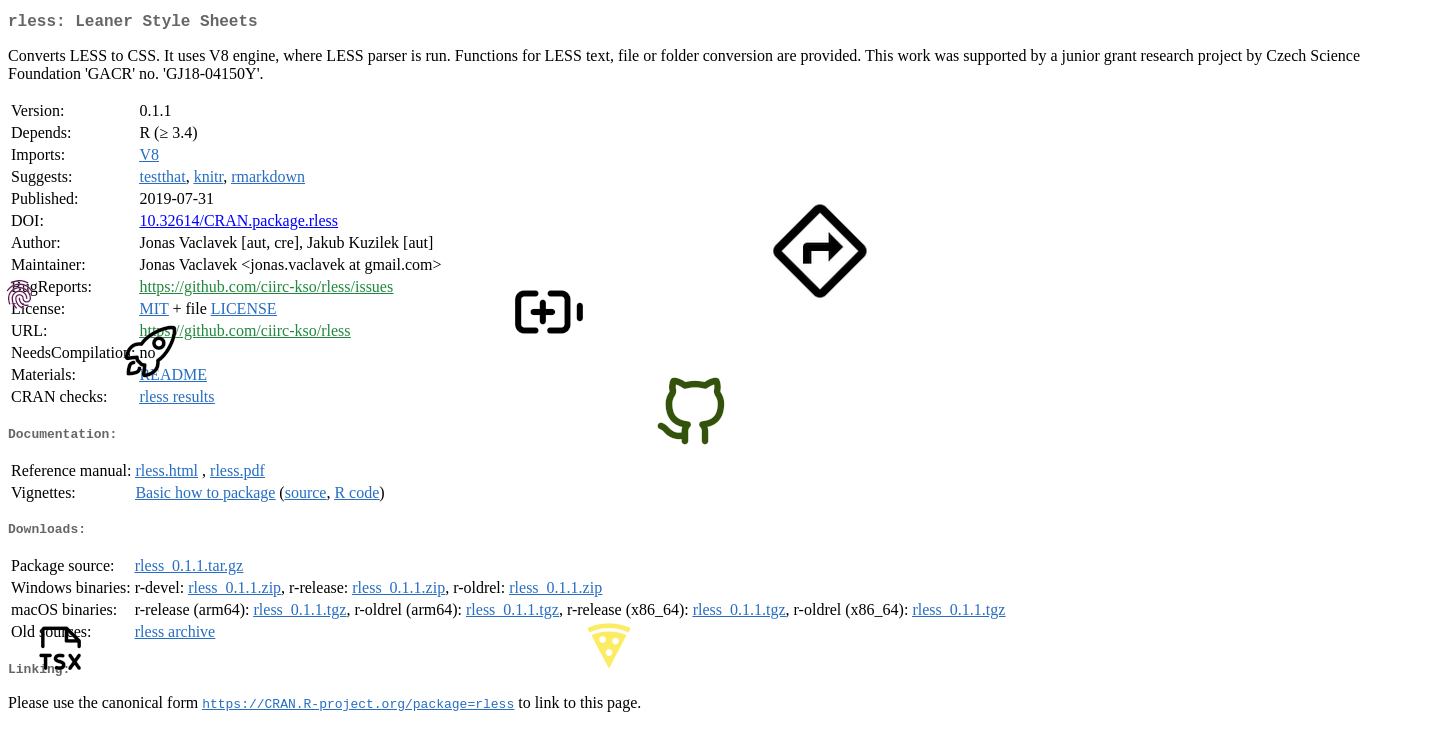 The image size is (1440, 741). I want to click on order food or access food delivery, so click(609, 646).